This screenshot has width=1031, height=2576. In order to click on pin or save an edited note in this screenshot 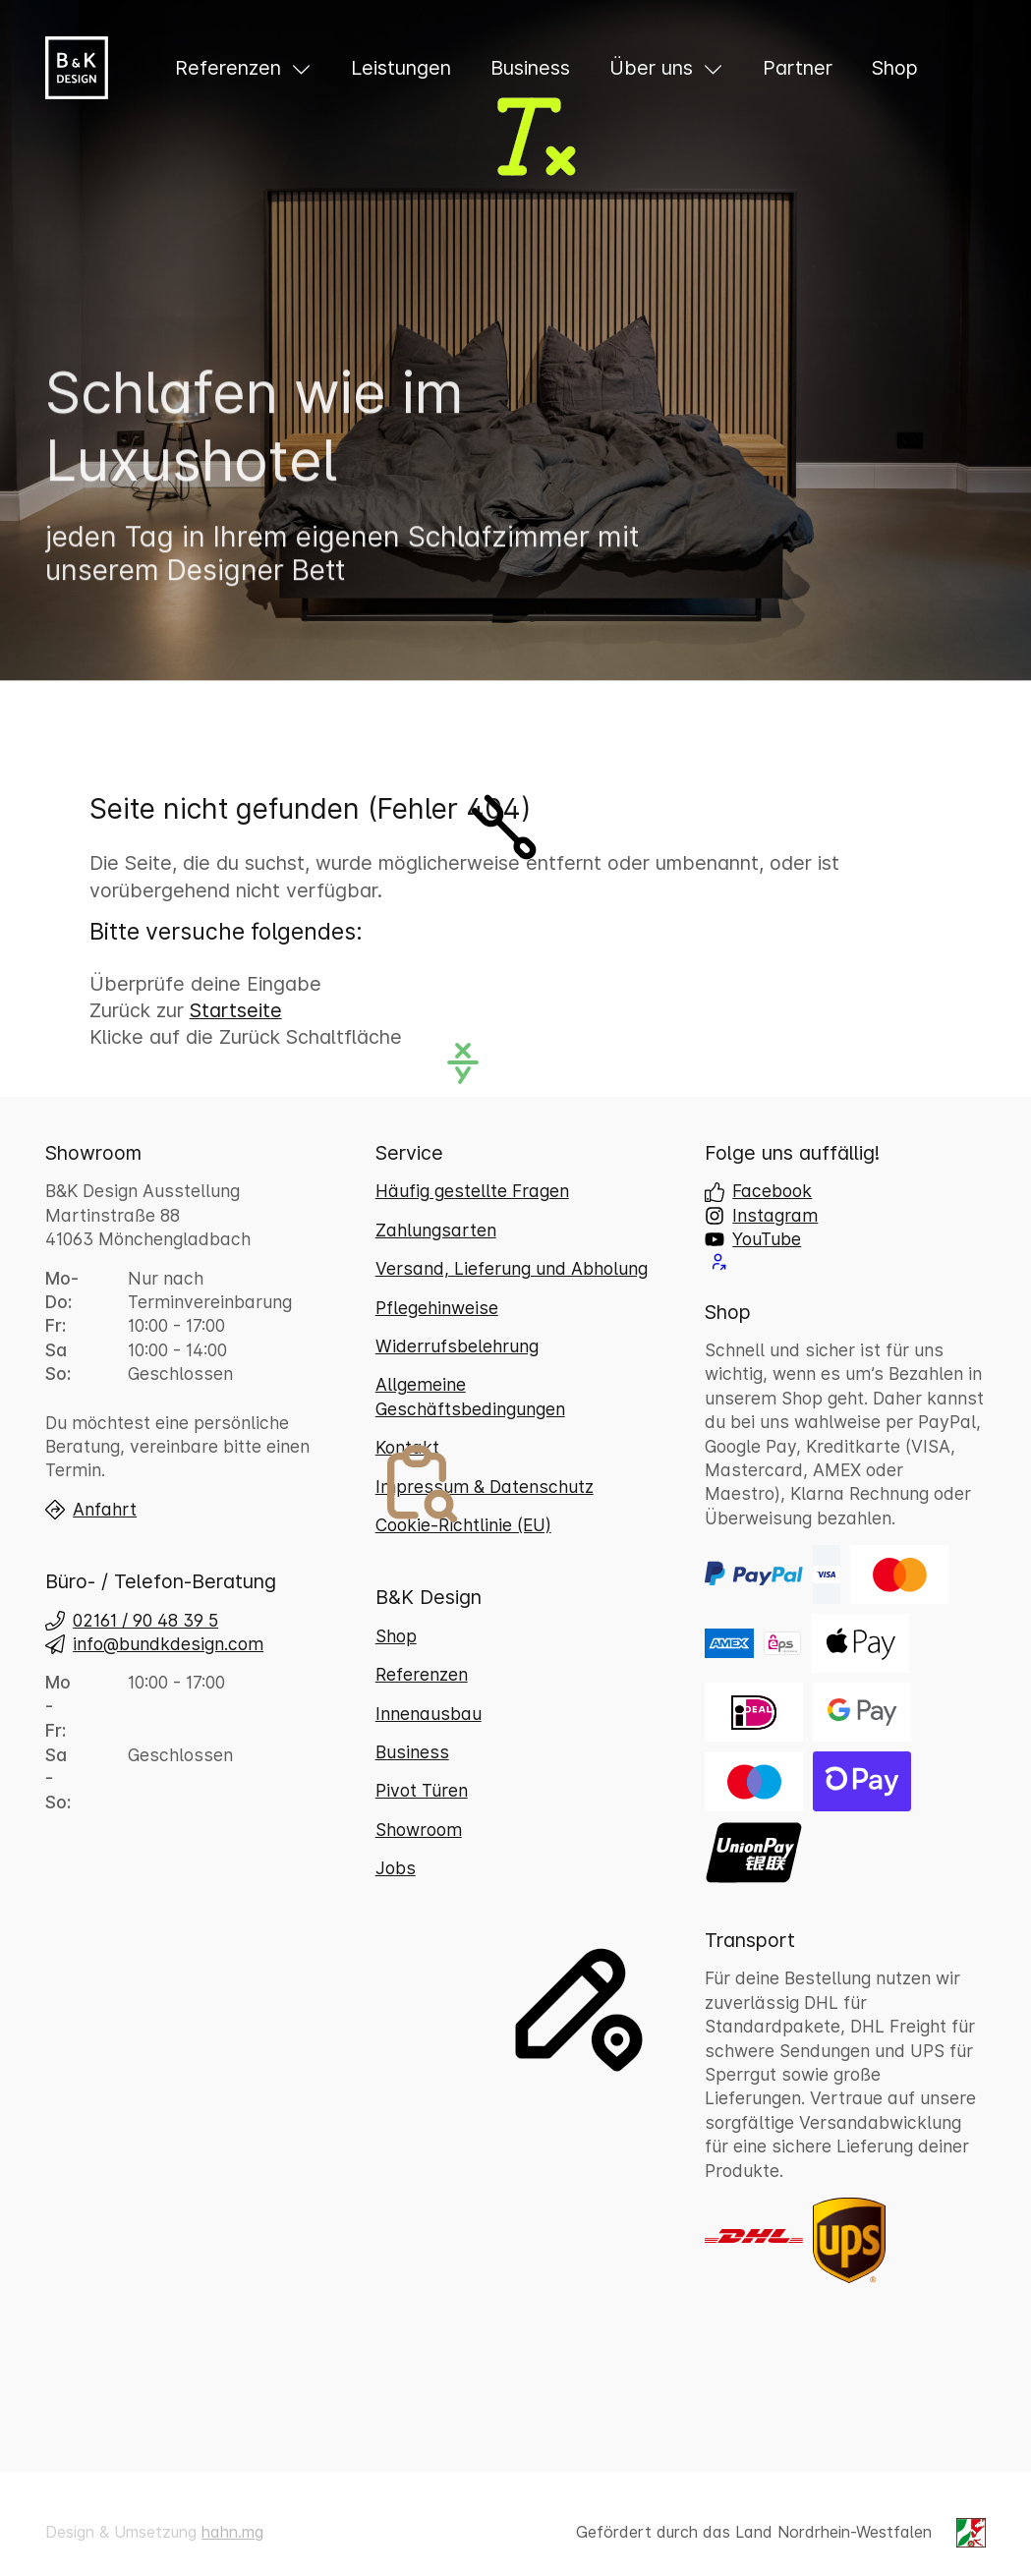, I will do `click(572, 2001)`.